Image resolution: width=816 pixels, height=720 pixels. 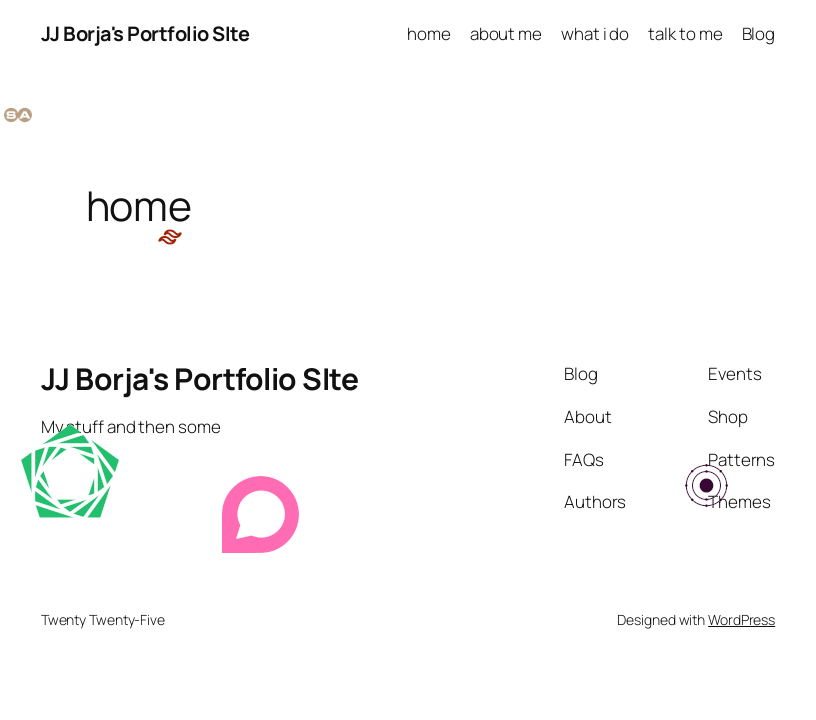 What do you see at coordinates (70, 471) in the screenshot?
I see `PySyft library or framework logo` at bounding box center [70, 471].